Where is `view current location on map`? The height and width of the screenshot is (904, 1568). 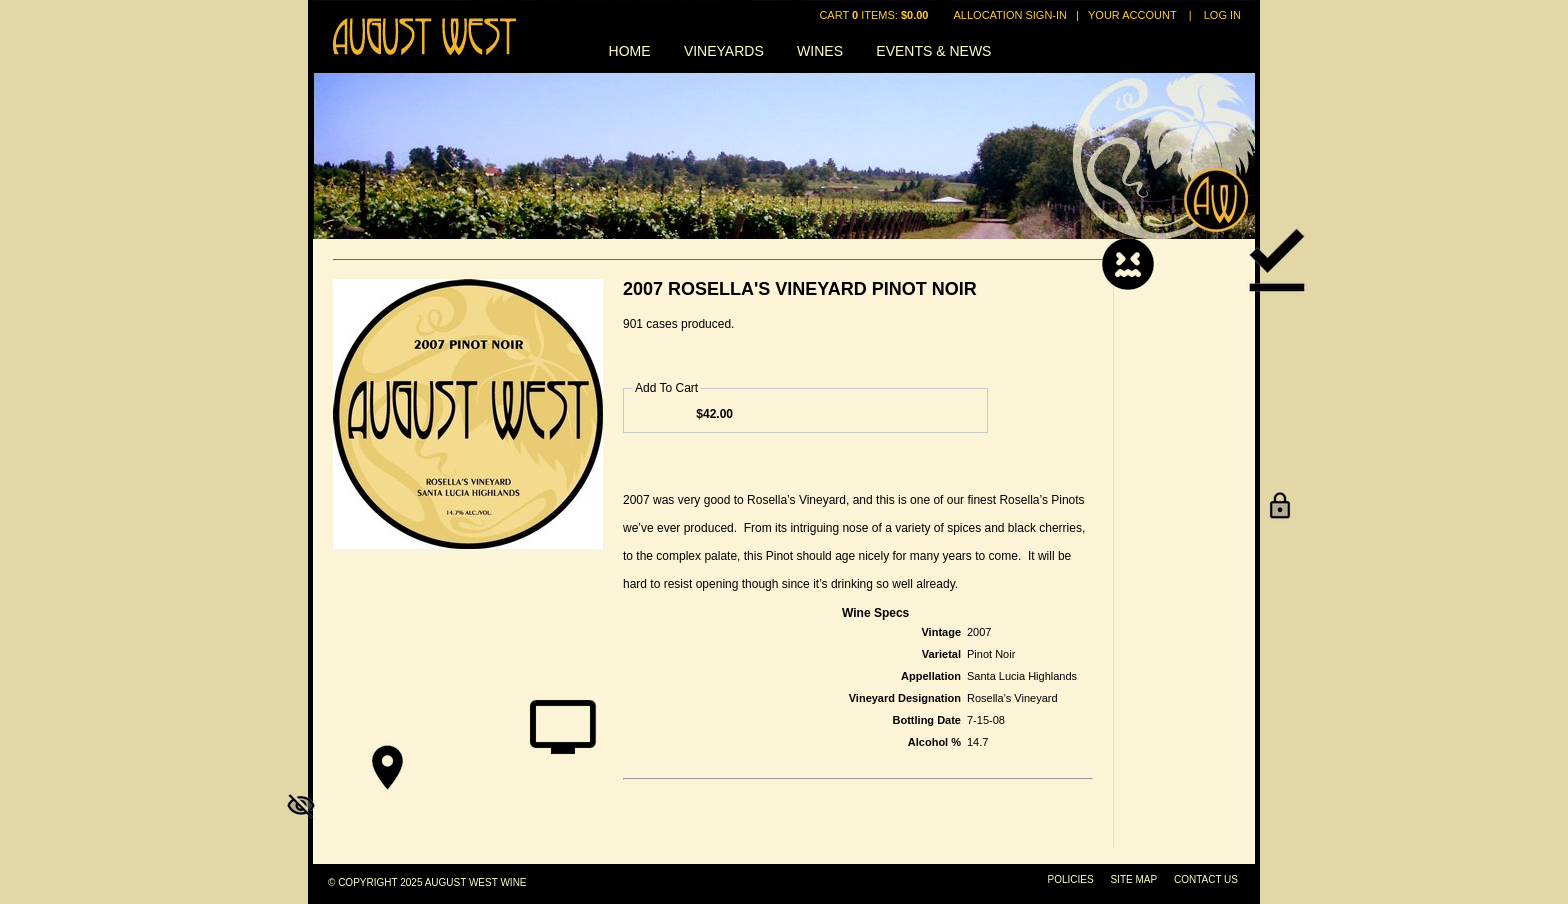 view current location on map is located at coordinates (387, 767).